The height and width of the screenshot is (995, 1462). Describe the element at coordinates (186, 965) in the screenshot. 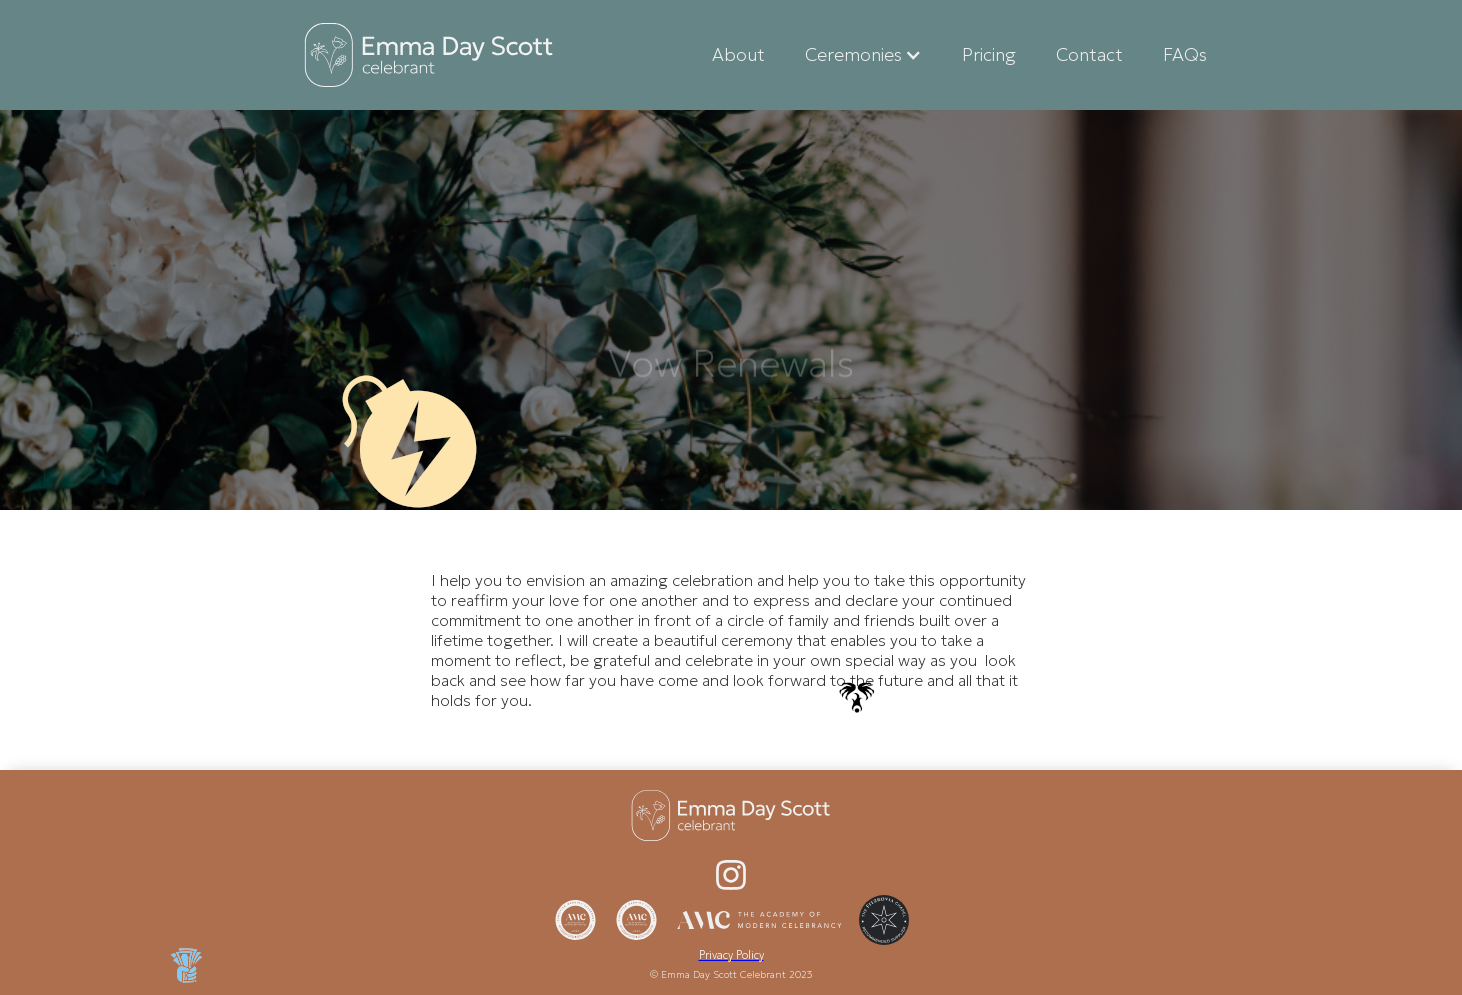

I see `make a purchase or payment` at that location.